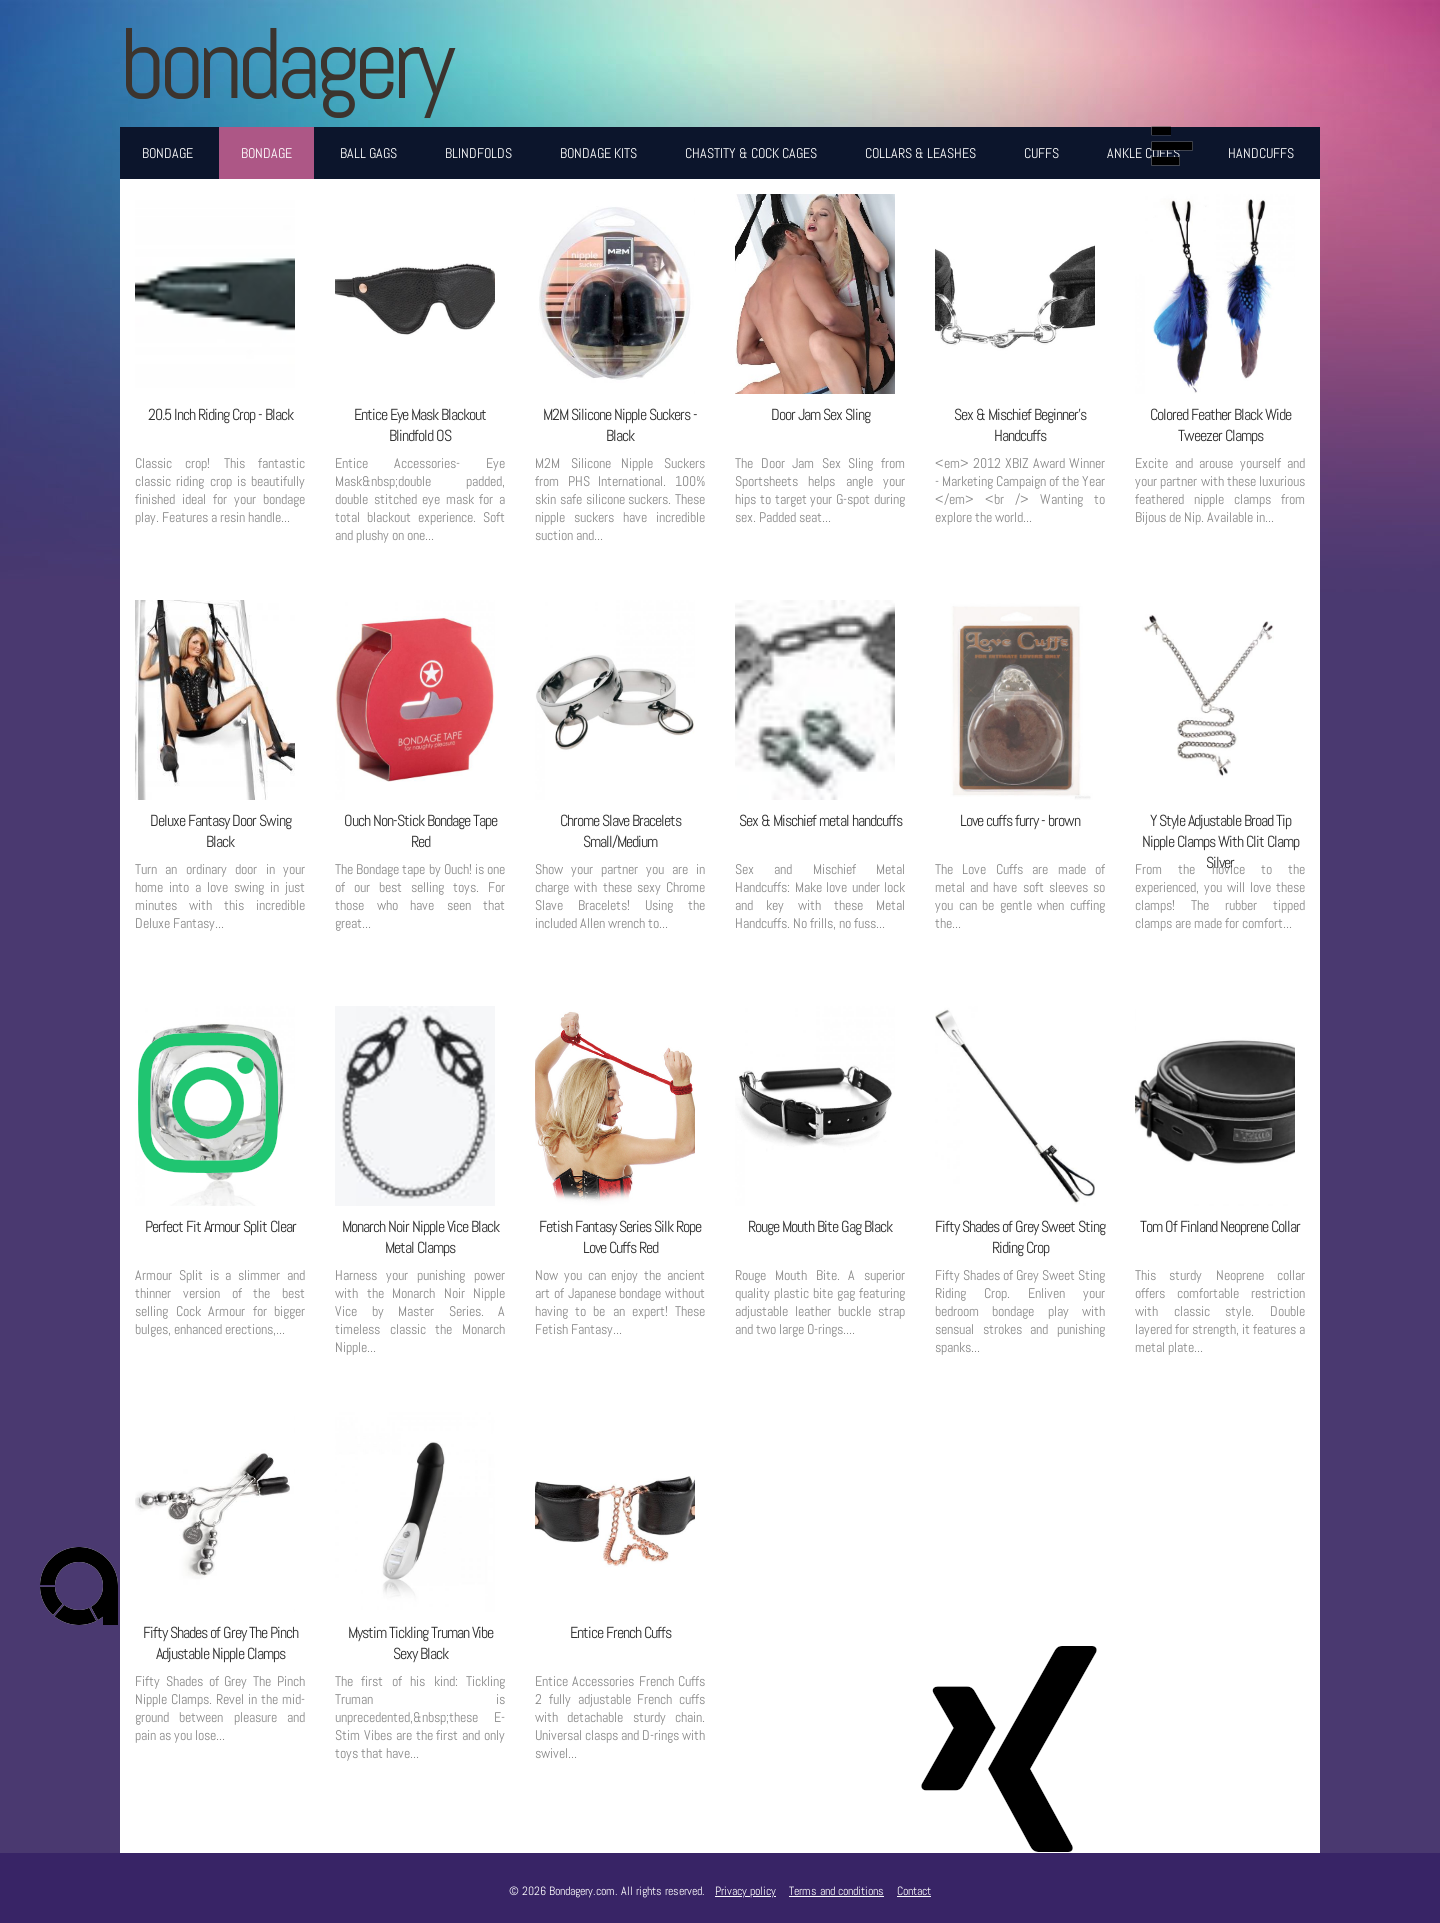 The height and width of the screenshot is (1923, 1440). I want to click on open the Instagram app, so click(208, 1103).